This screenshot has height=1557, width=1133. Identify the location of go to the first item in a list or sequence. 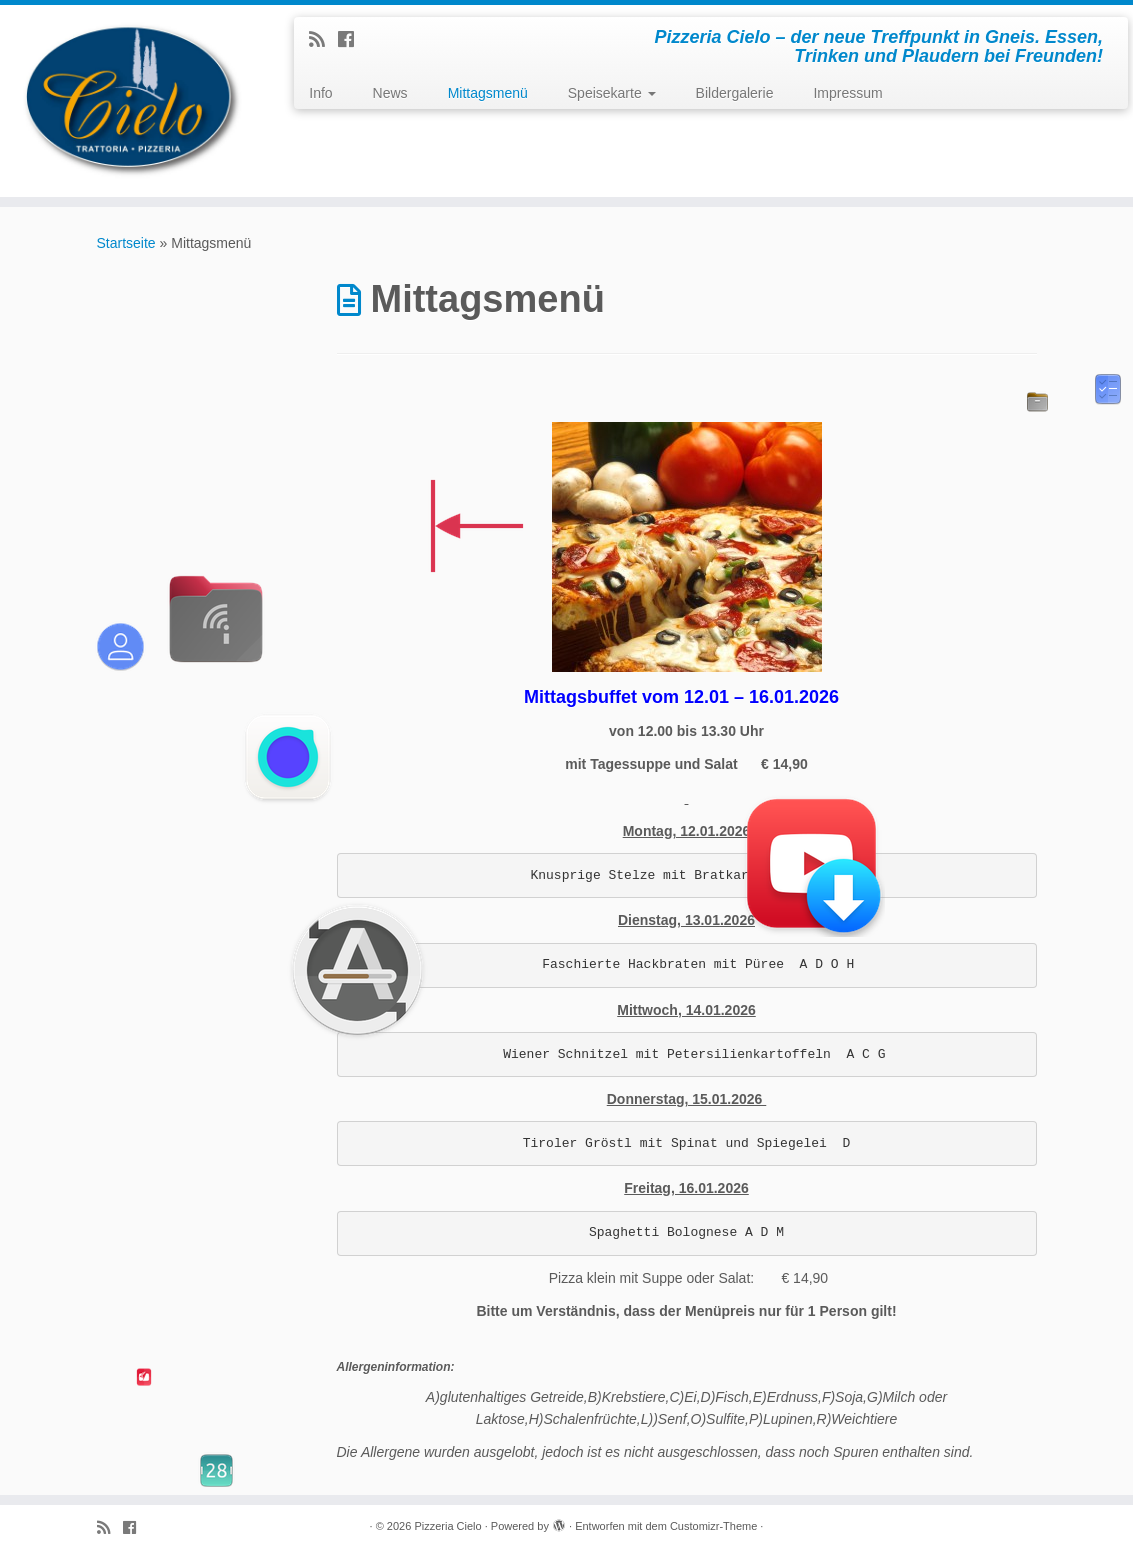
(477, 526).